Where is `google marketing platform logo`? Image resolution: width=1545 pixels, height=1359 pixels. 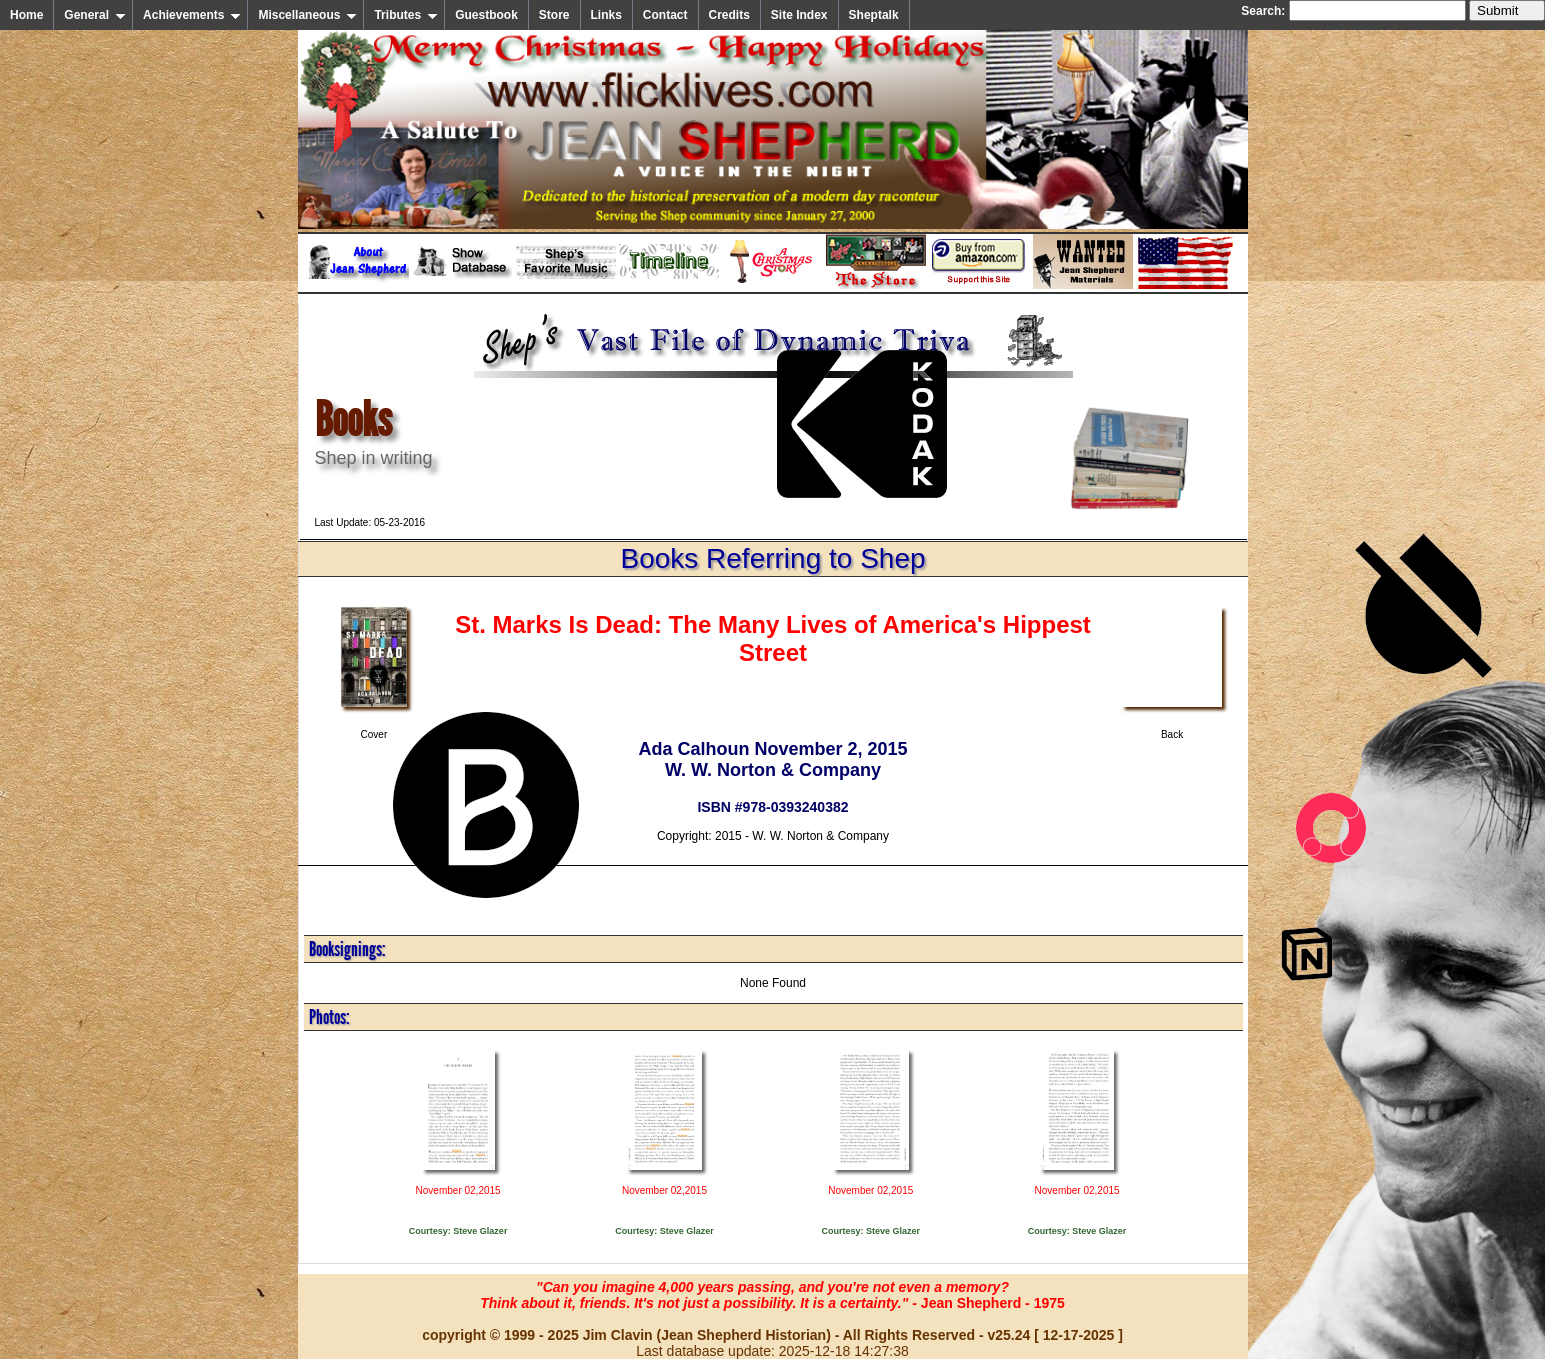 google marketing platform logo is located at coordinates (1331, 828).